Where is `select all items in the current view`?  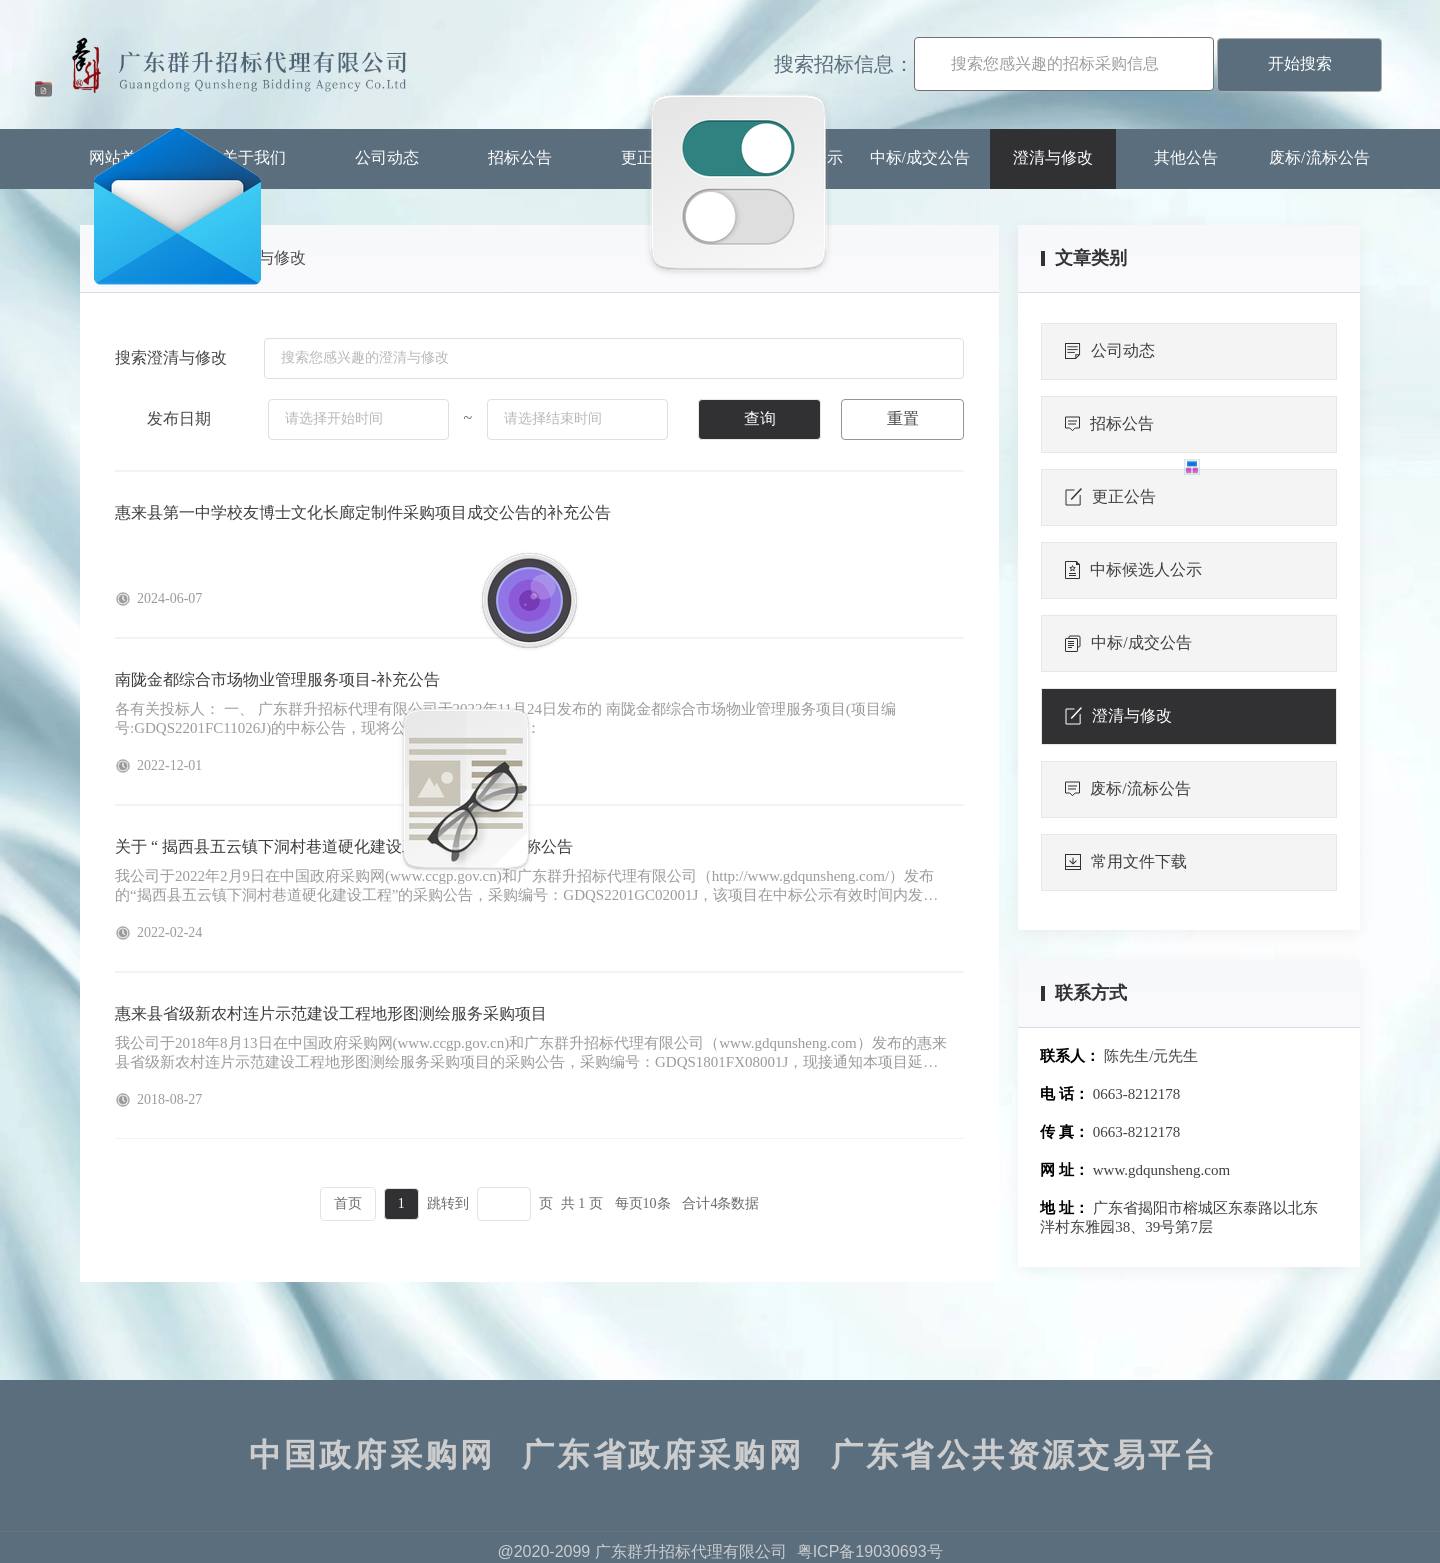 select all items in the current view is located at coordinates (1192, 467).